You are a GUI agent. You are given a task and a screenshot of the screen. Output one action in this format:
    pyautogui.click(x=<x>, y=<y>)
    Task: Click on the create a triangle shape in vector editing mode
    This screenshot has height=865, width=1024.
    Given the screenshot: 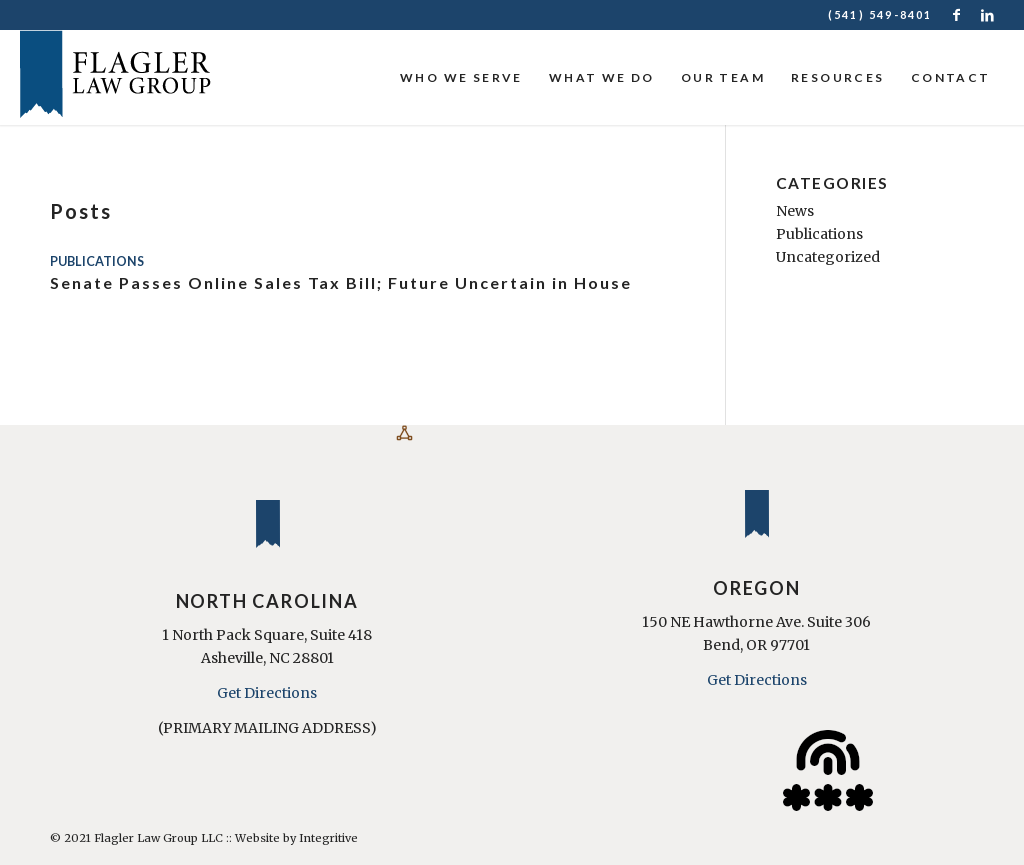 What is the action you would take?
    pyautogui.click(x=404, y=432)
    